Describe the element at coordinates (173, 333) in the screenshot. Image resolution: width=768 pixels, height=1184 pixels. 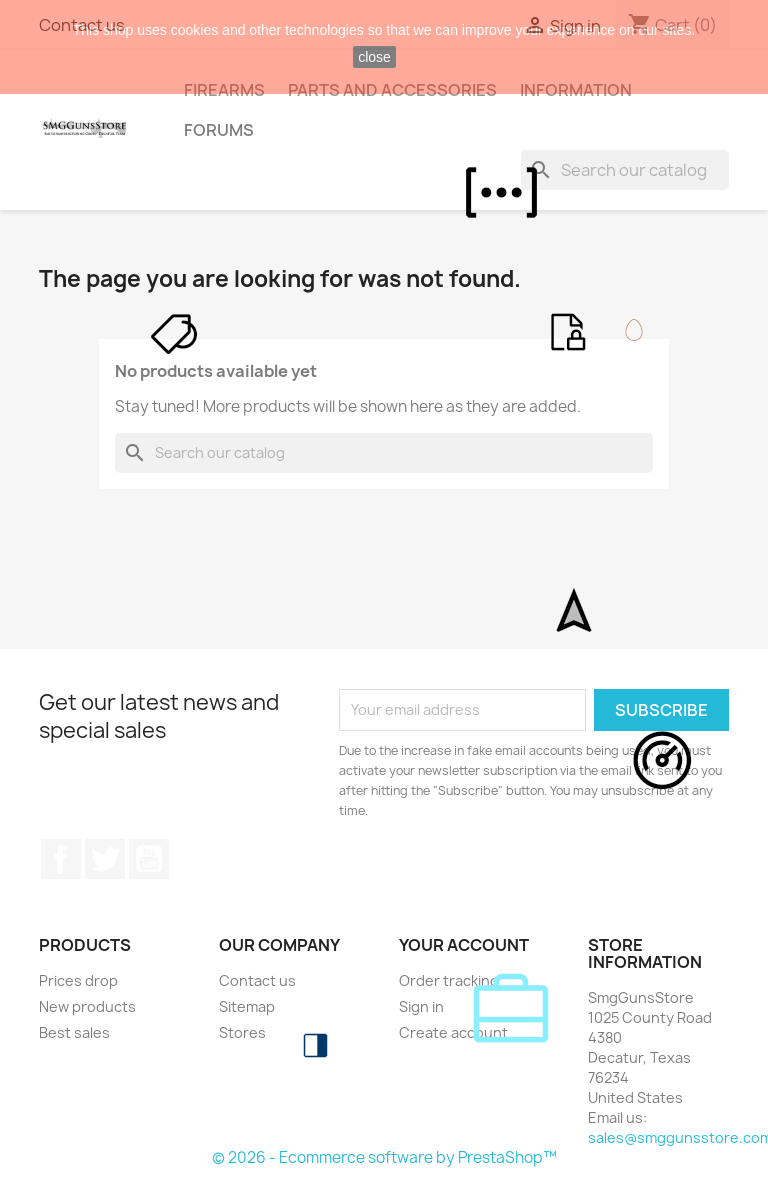
I see `add or manage tags for a file` at that location.